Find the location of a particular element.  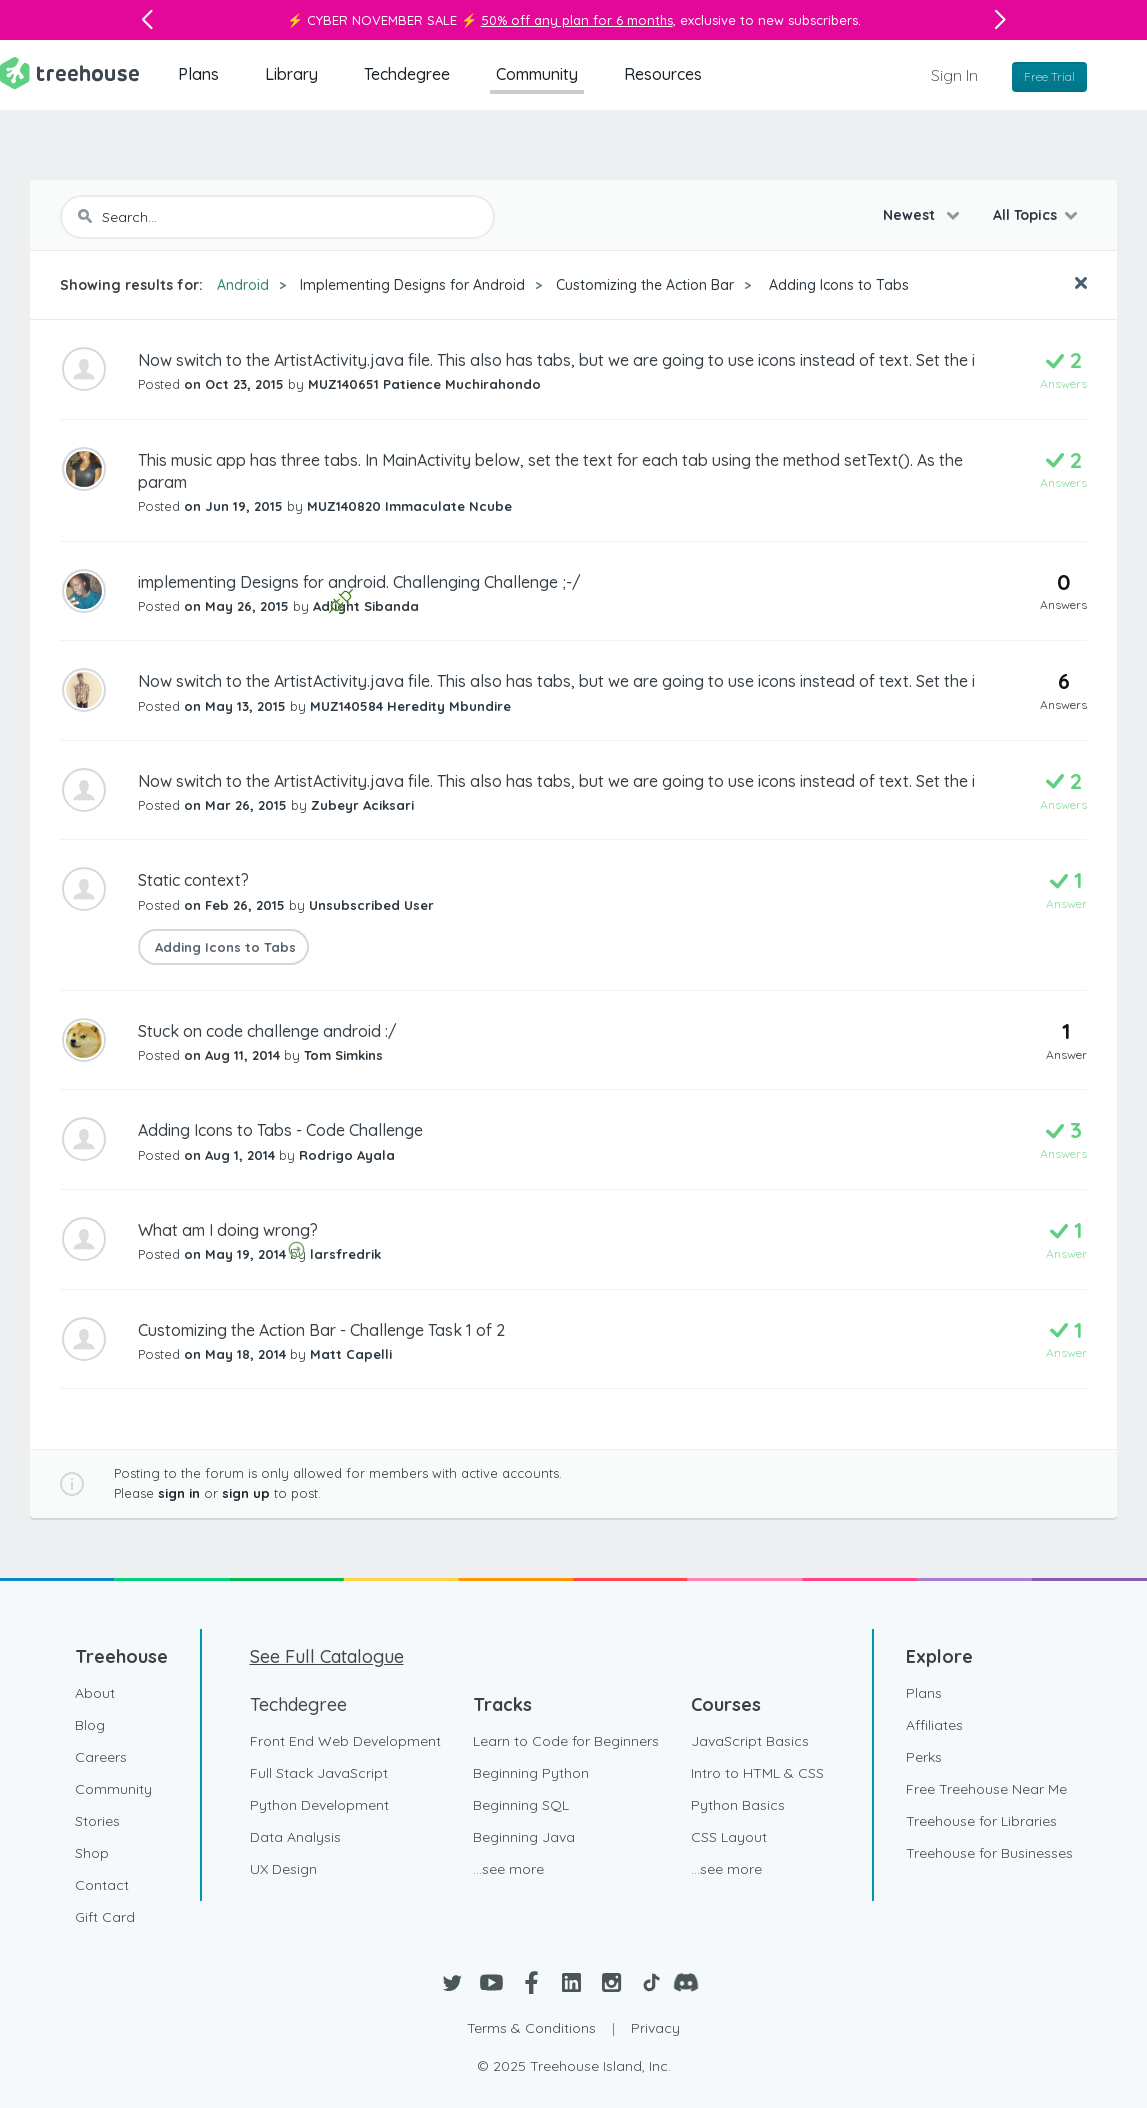

connect or establish a connection is located at coordinates (341, 601).